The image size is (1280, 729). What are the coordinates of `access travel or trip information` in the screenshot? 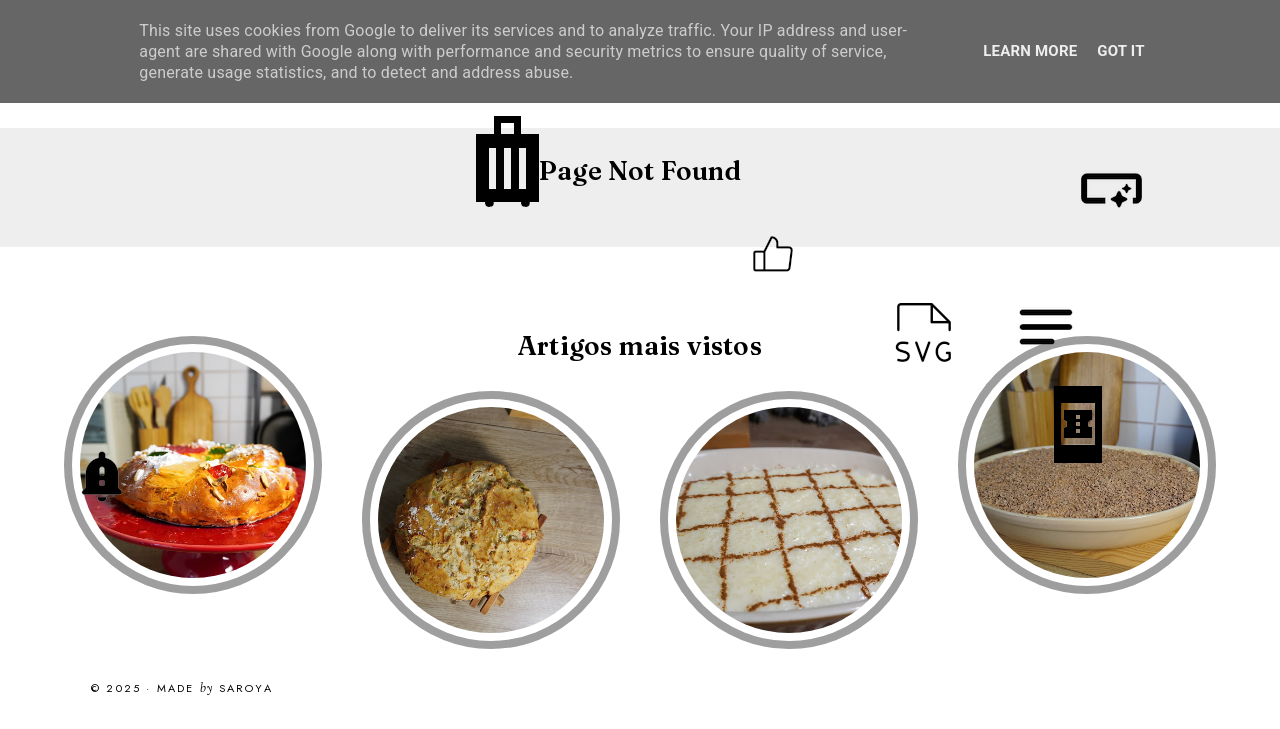 It's located at (507, 161).